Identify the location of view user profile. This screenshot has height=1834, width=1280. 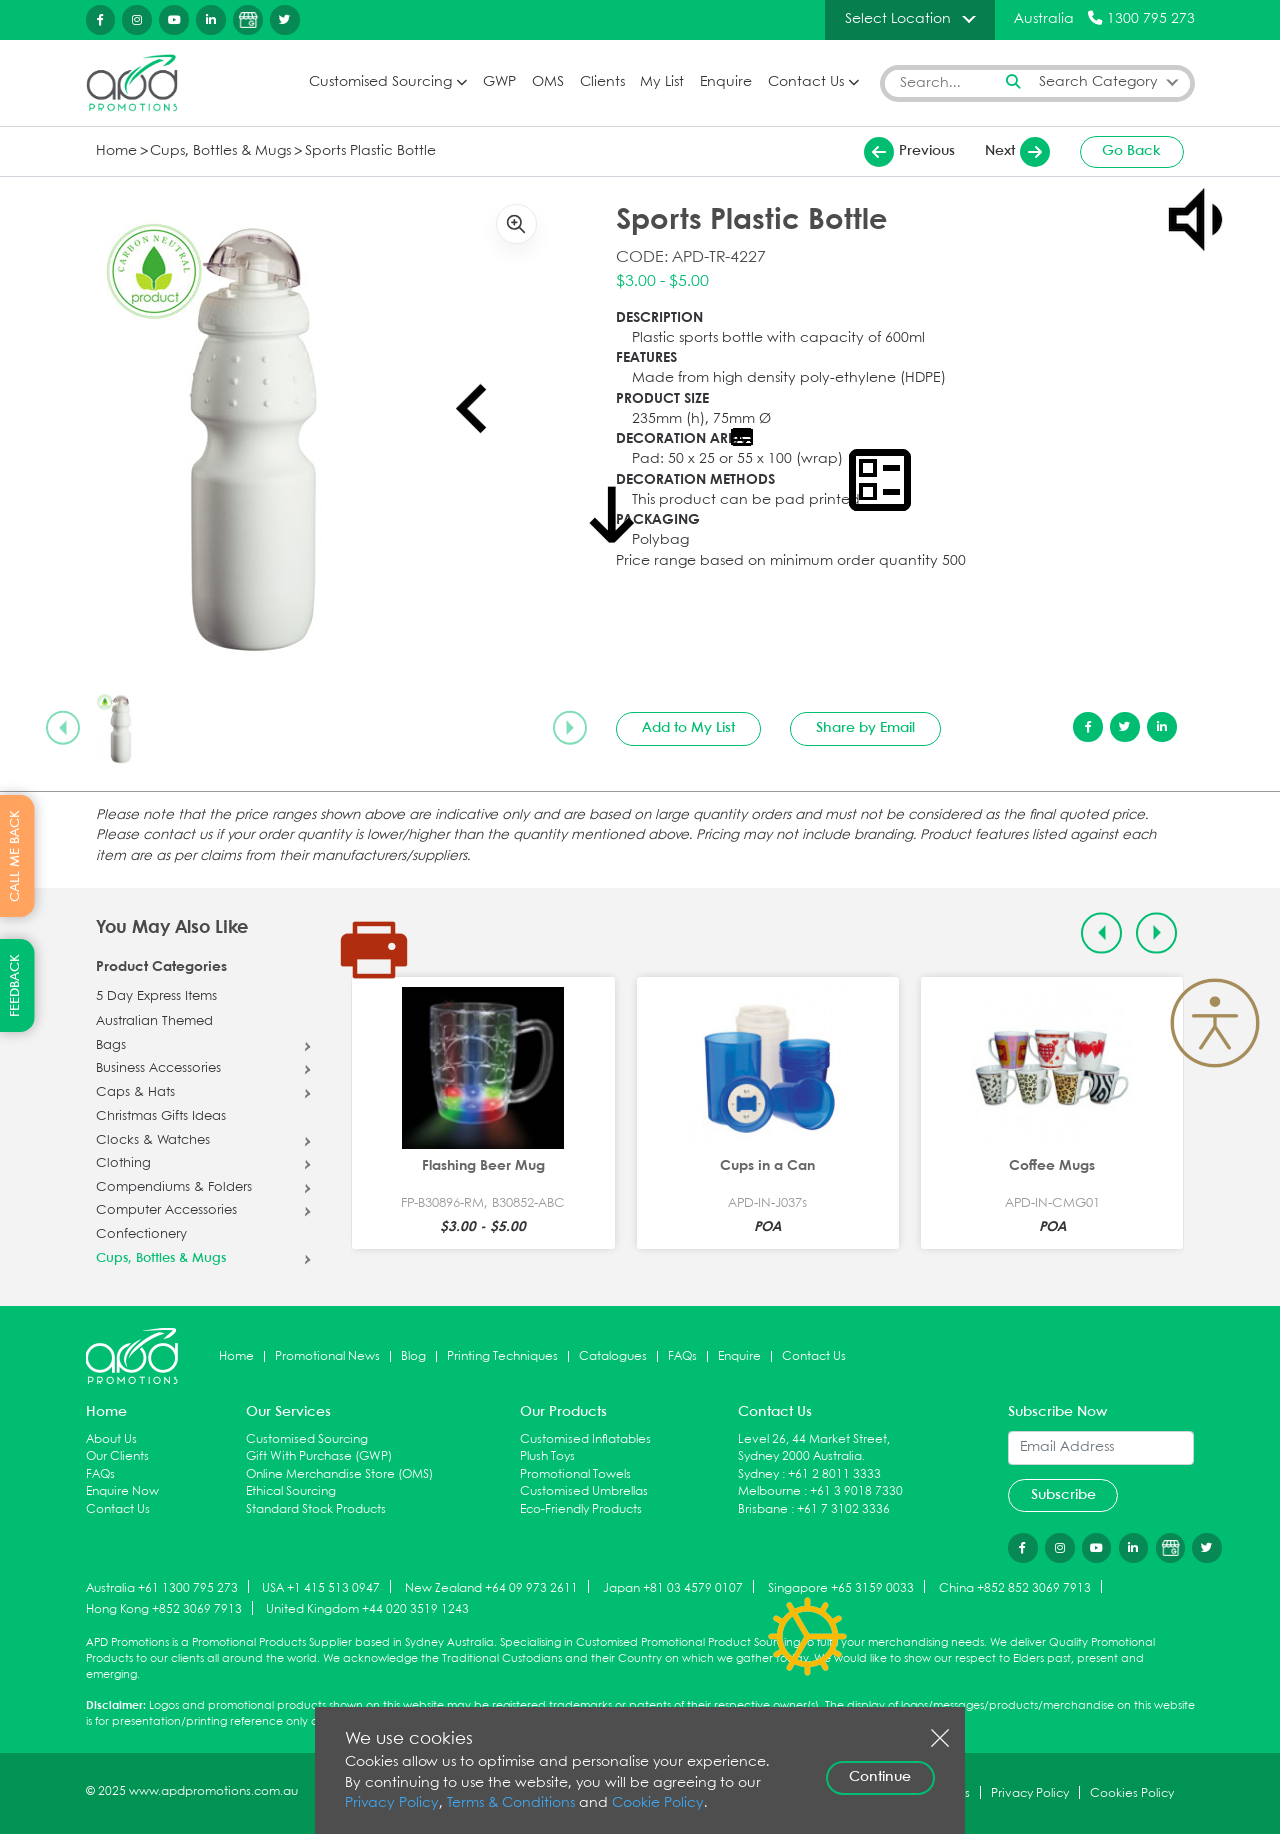
(1215, 1023).